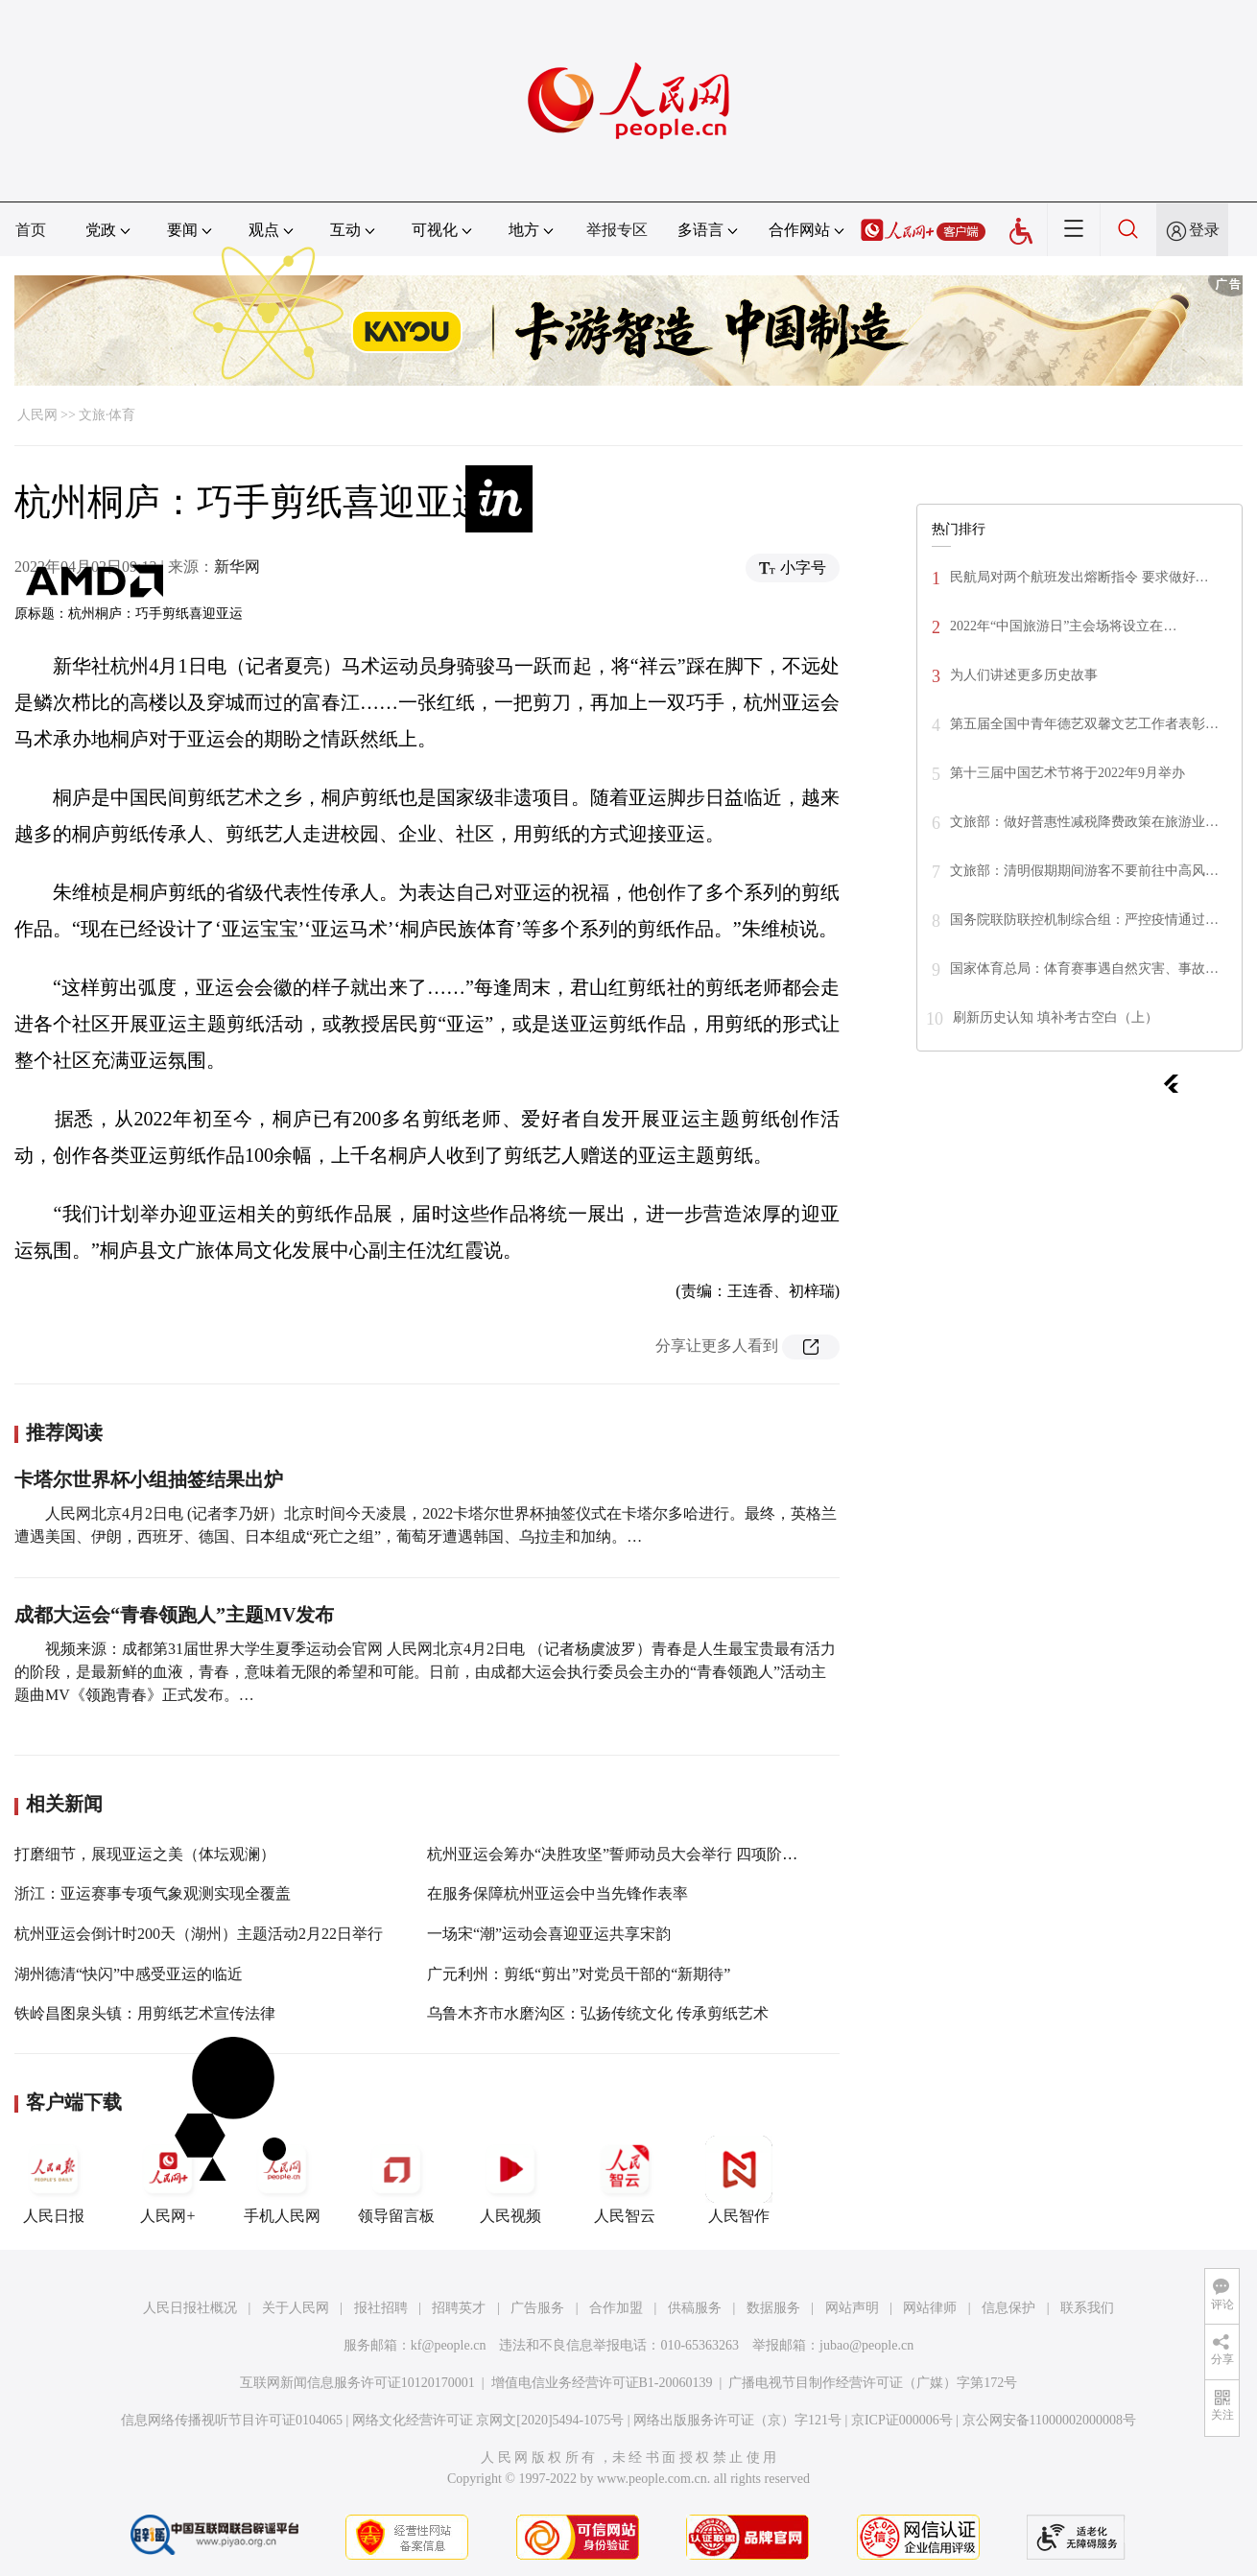  What do you see at coordinates (268, 313) in the screenshot?
I see `neutralinojs framework logo` at bounding box center [268, 313].